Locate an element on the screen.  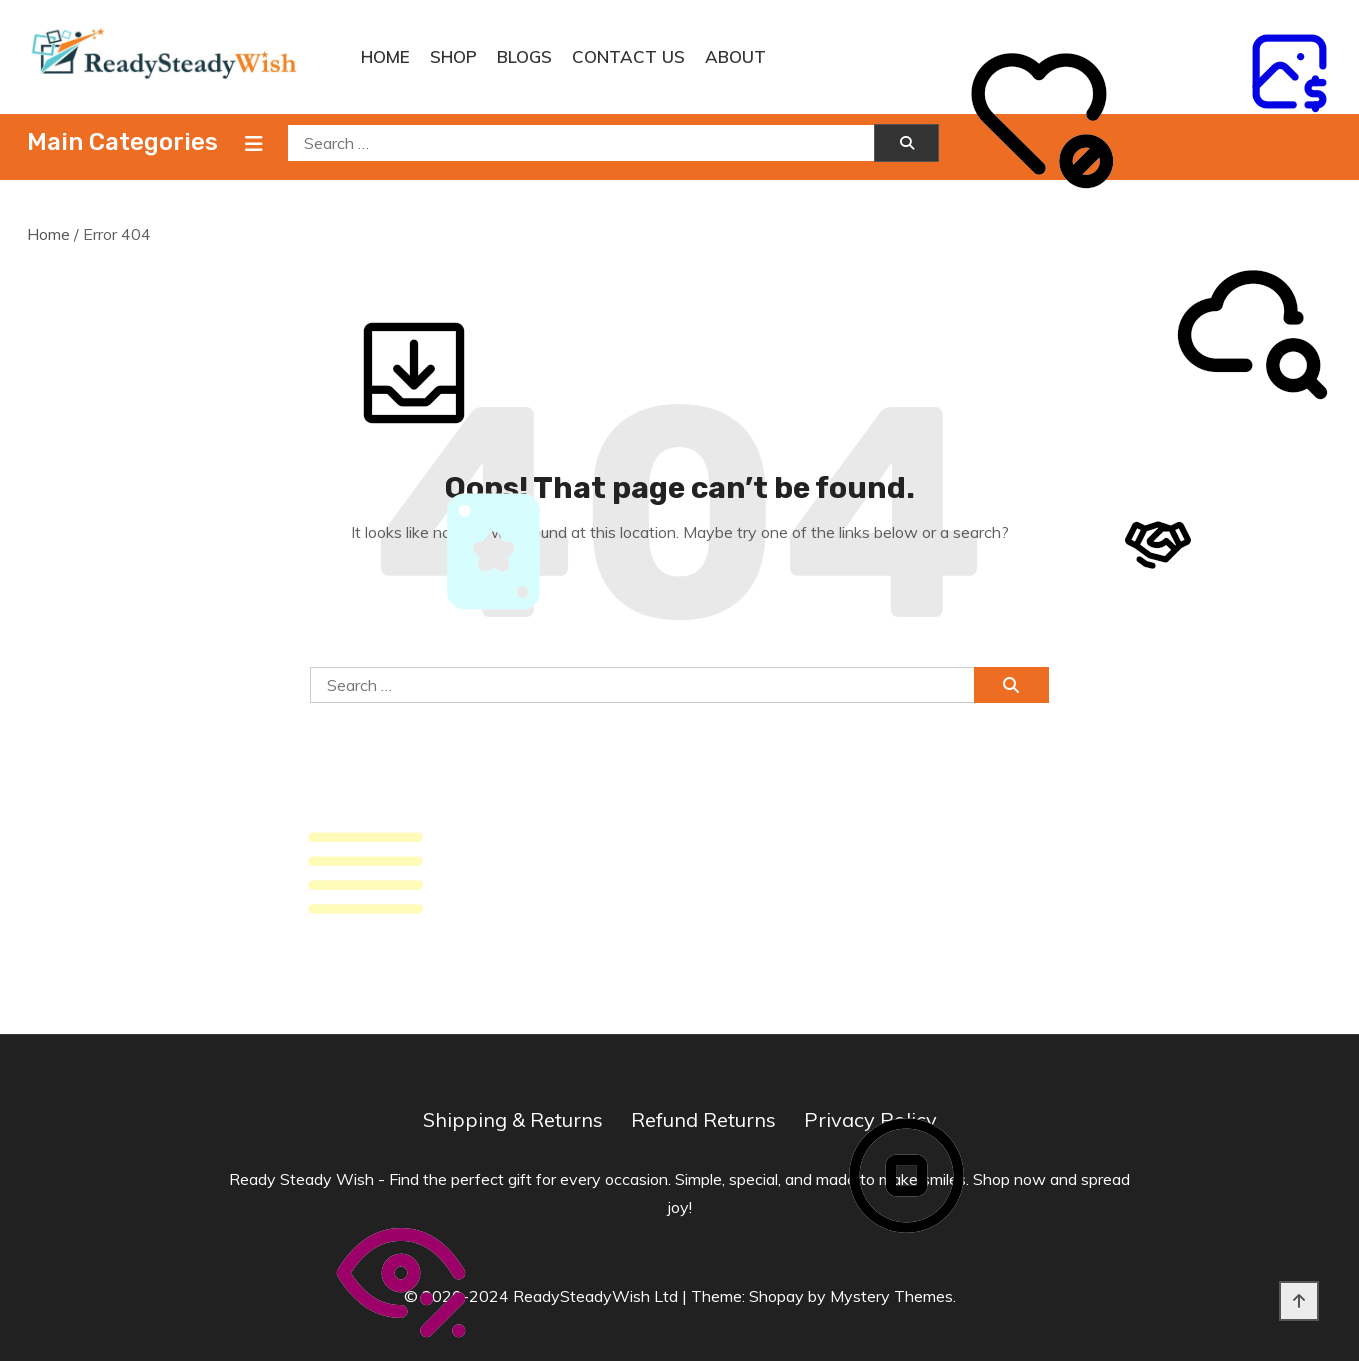
indicates a partnership or collaboration is located at coordinates (1158, 543).